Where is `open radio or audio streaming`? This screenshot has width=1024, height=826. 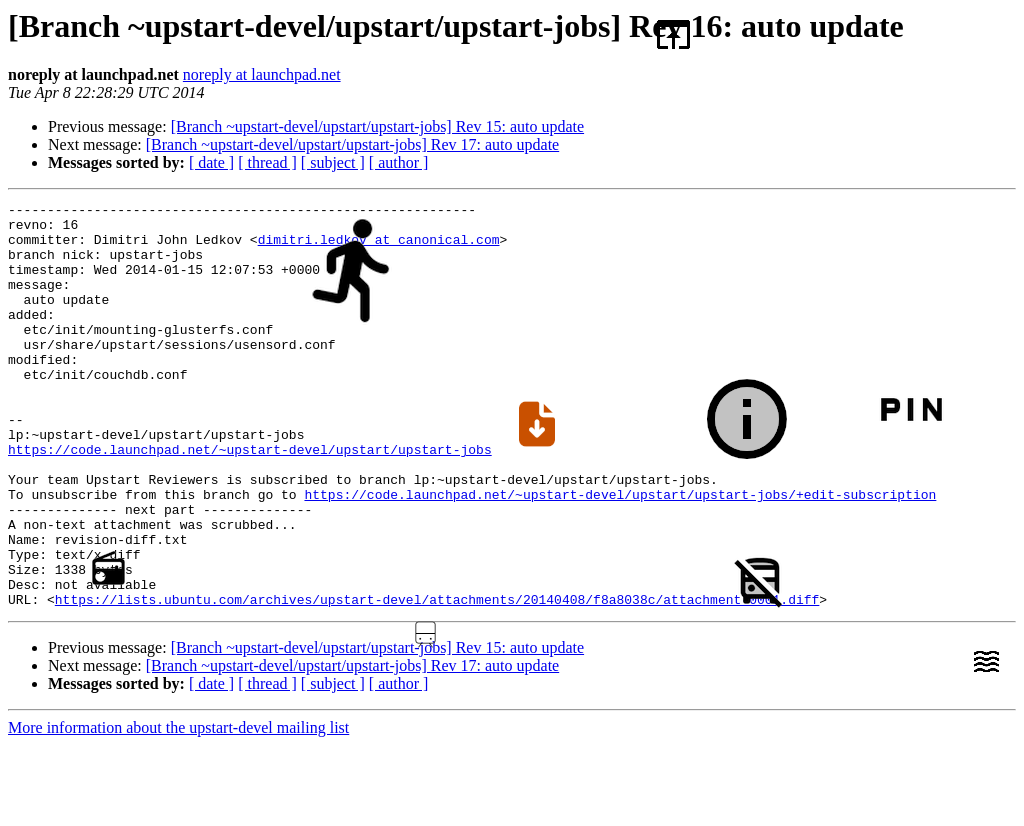 open radio or audio streaming is located at coordinates (108, 568).